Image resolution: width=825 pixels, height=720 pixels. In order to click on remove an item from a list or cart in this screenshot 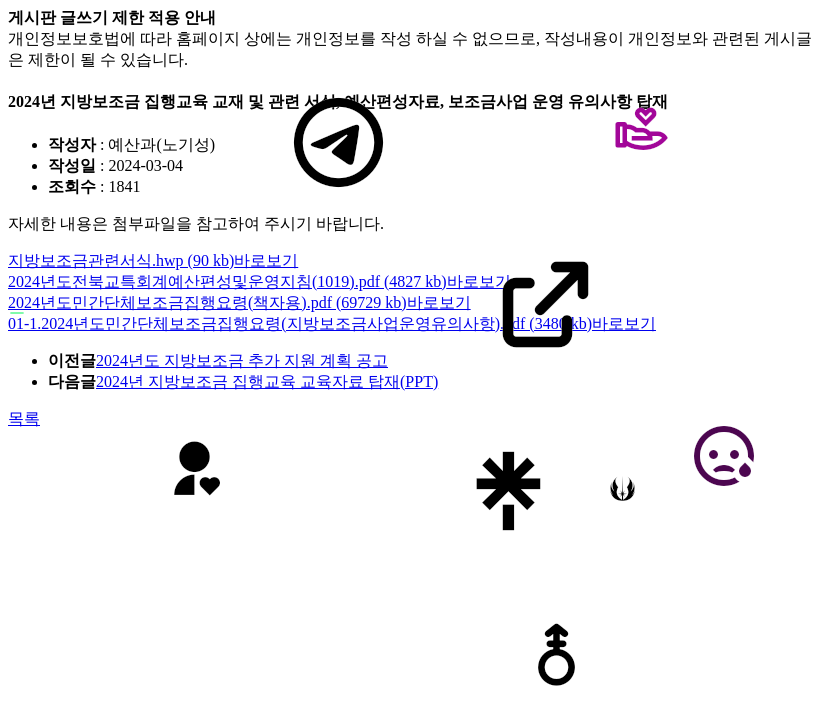, I will do `click(17, 313)`.